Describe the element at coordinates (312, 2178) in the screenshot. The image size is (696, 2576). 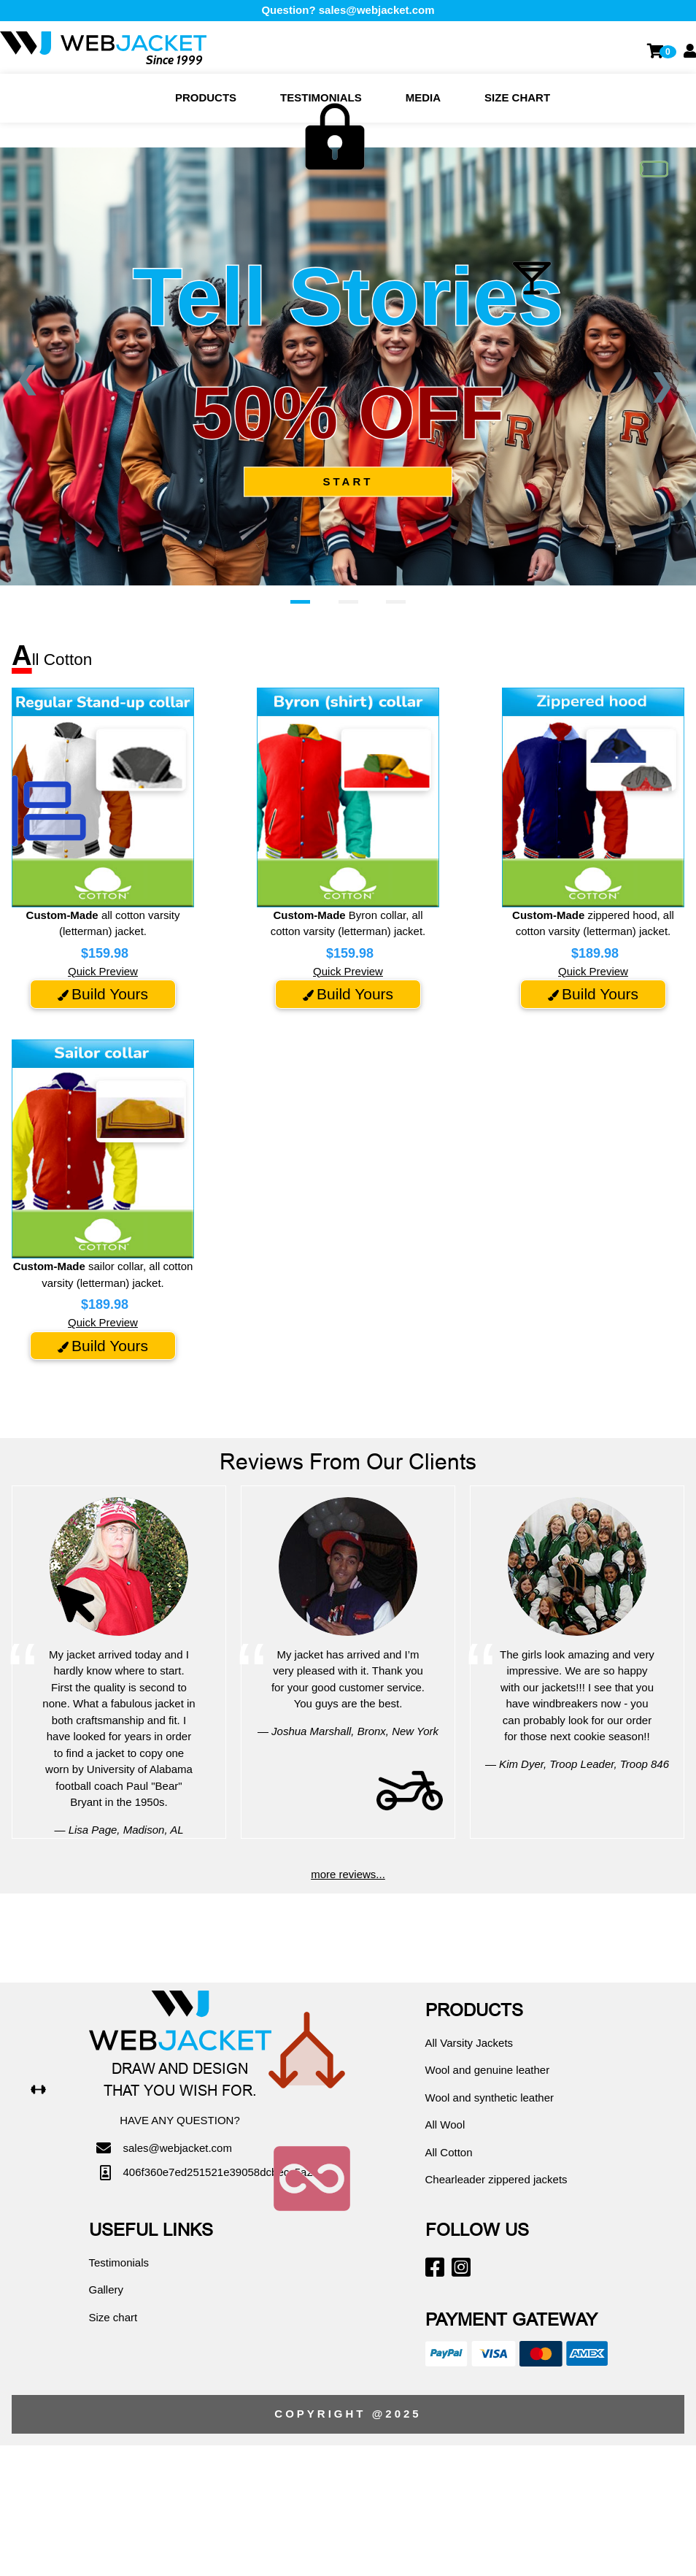
I see `indicates unlimited or infinite capacity` at that location.